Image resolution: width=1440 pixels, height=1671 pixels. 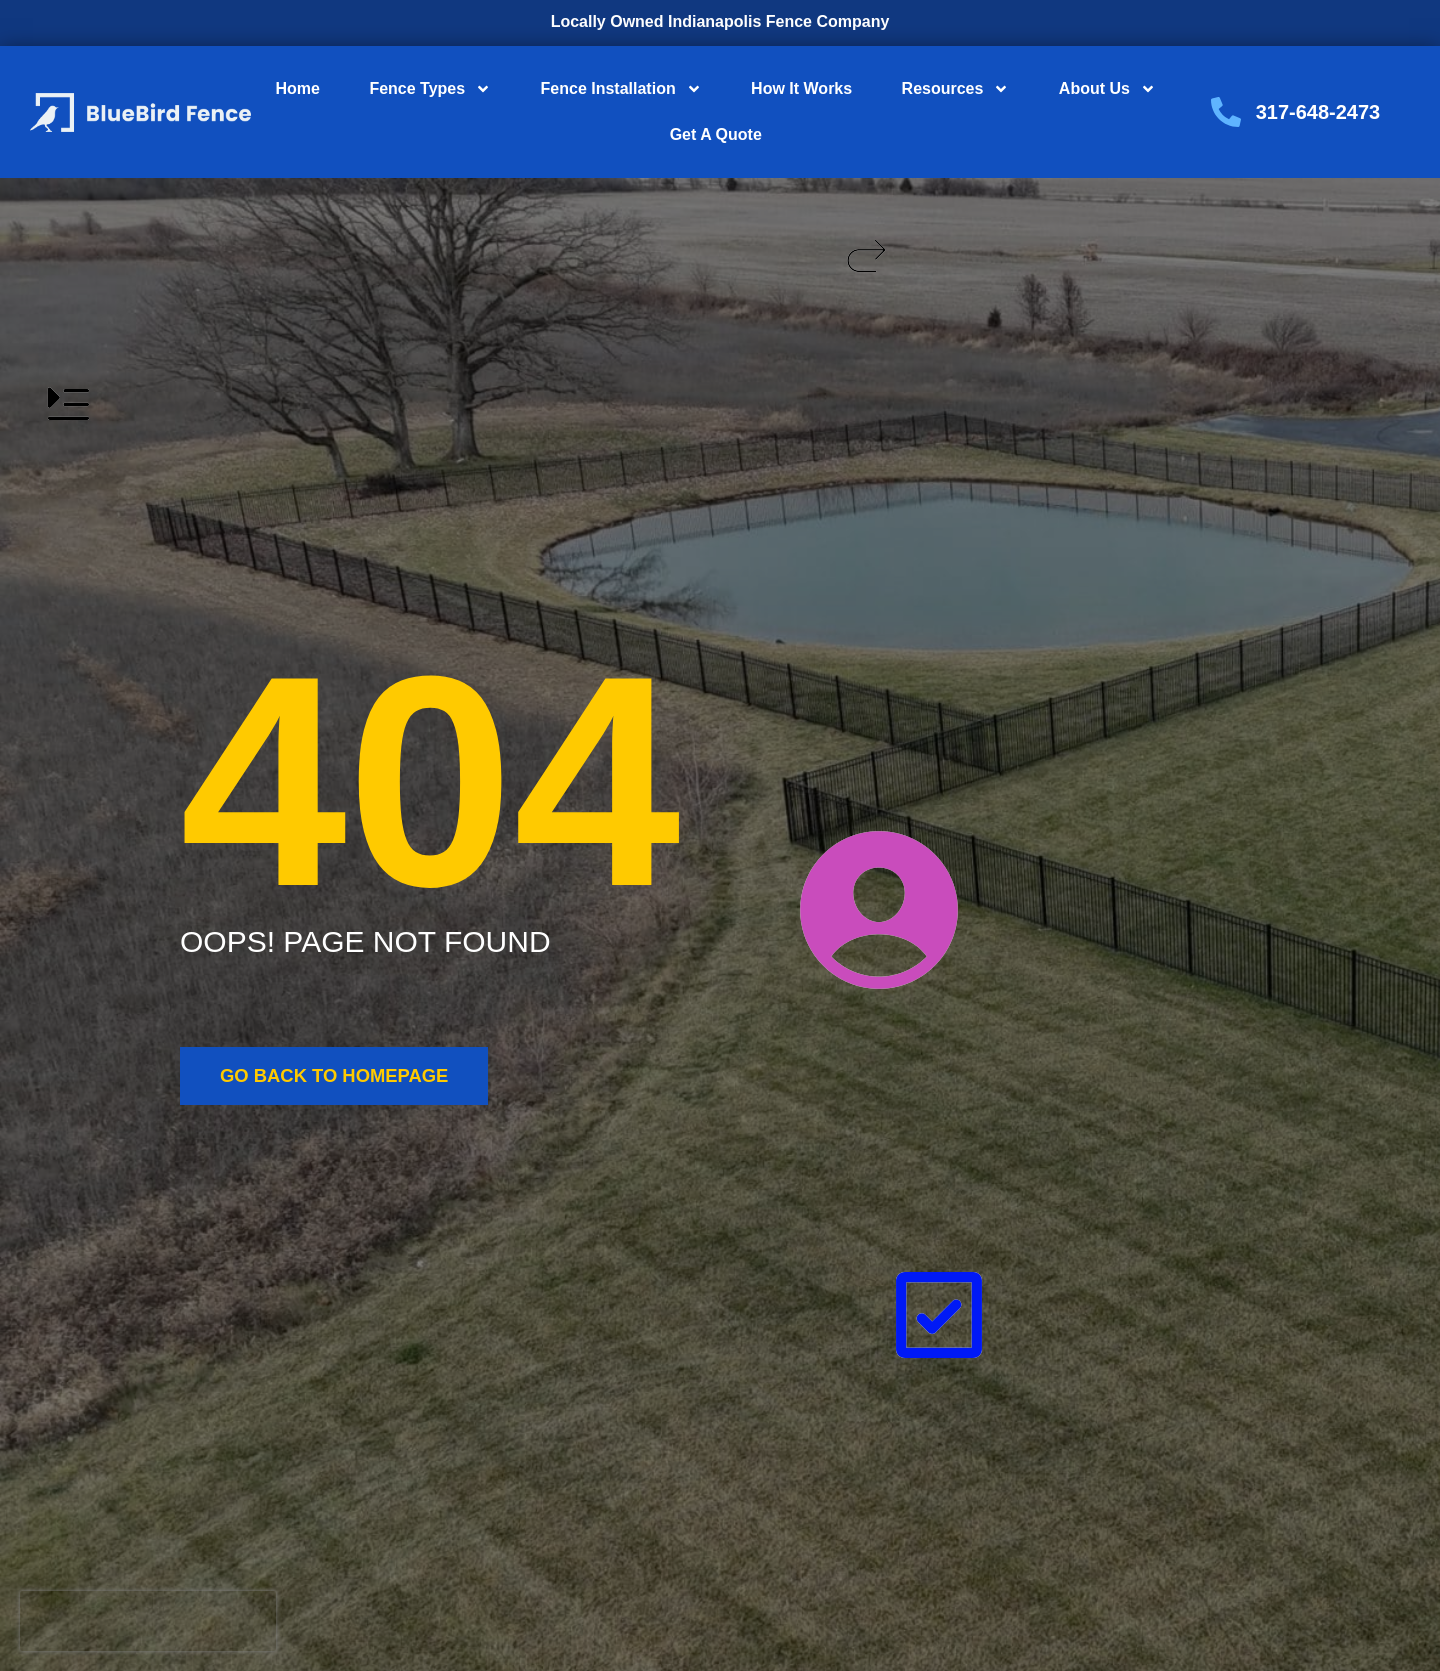 I want to click on access your profile or account settings, so click(x=879, y=910).